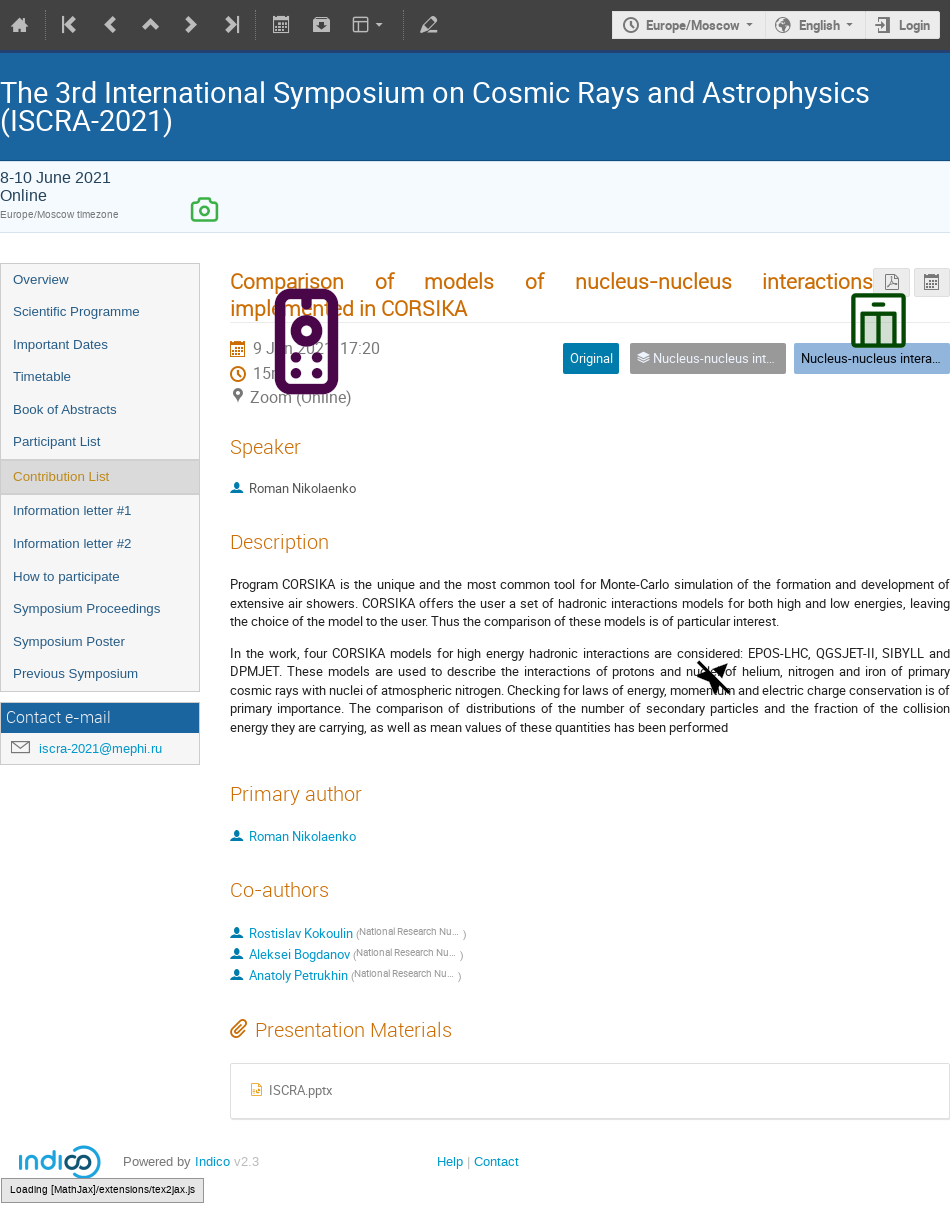 The height and width of the screenshot is (1205, 950). Describe the element at coordinates (306, 341) in the screenshot. I see `access remote control settings` at that location.